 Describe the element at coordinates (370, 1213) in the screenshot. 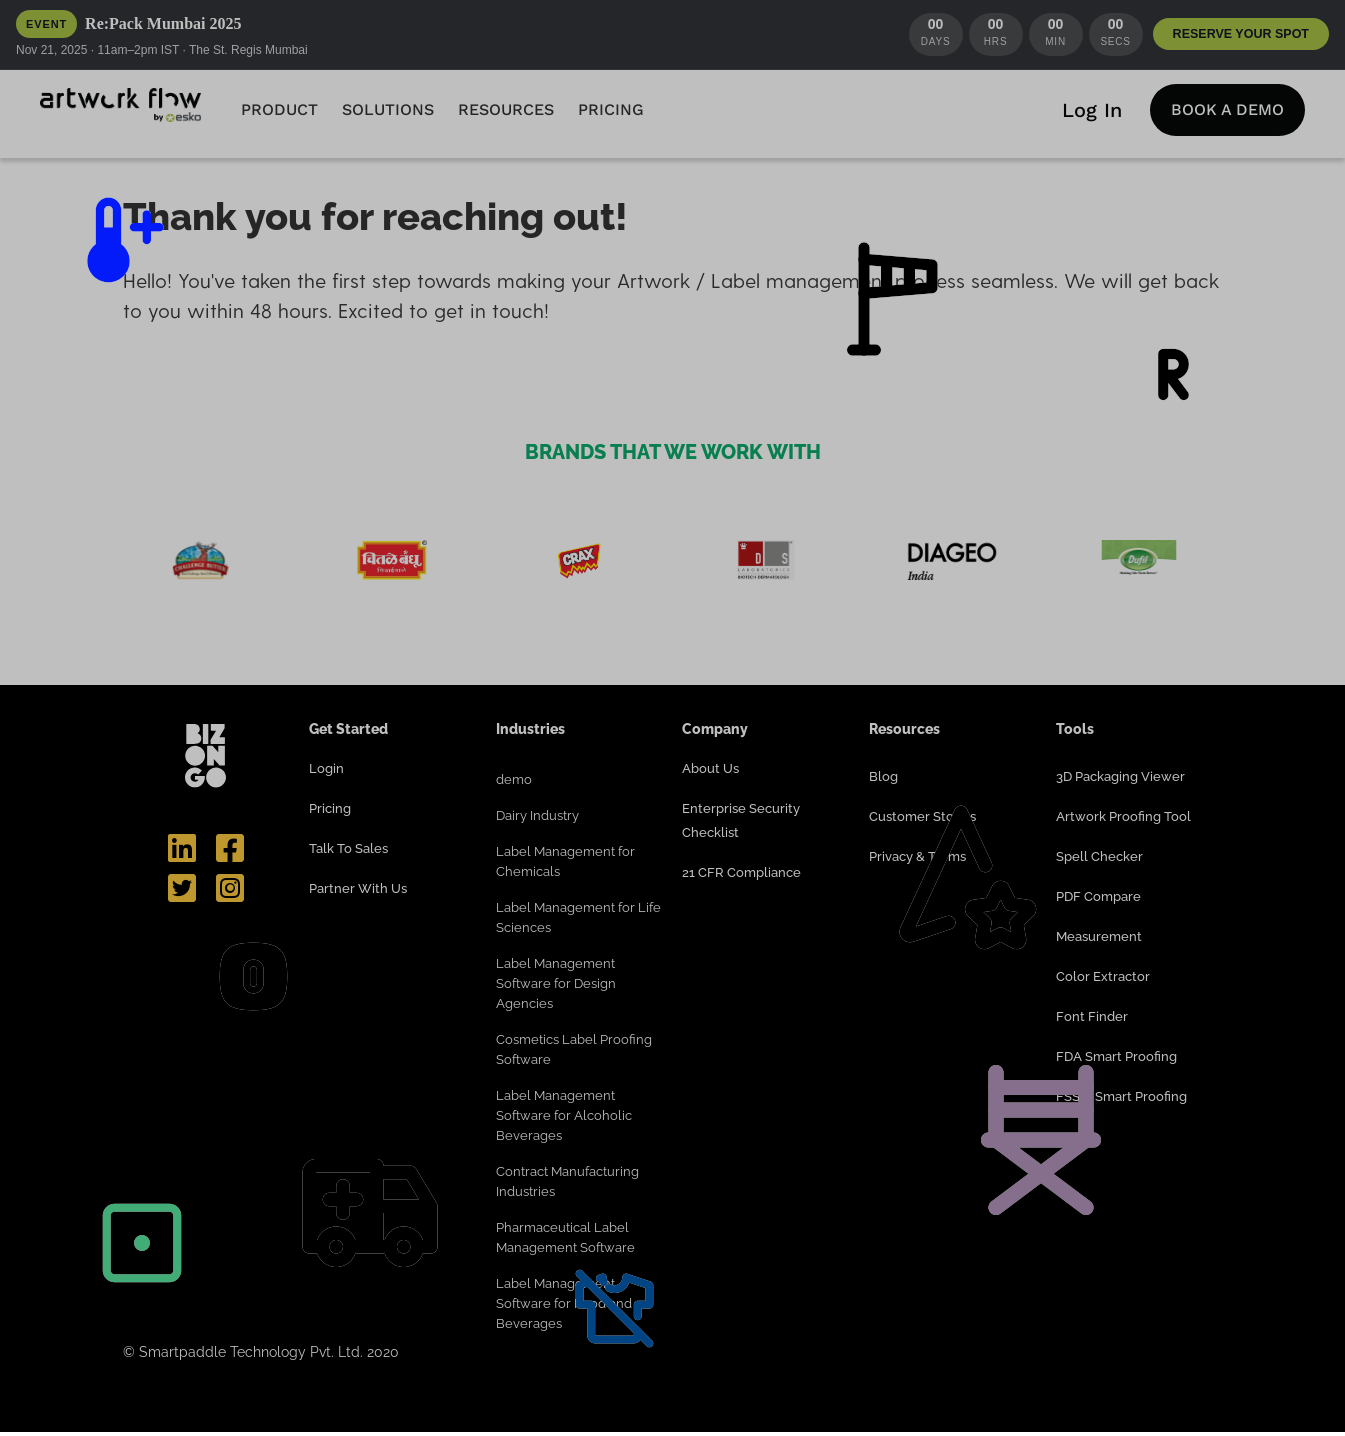

I see `request emergency medical services` at that location.